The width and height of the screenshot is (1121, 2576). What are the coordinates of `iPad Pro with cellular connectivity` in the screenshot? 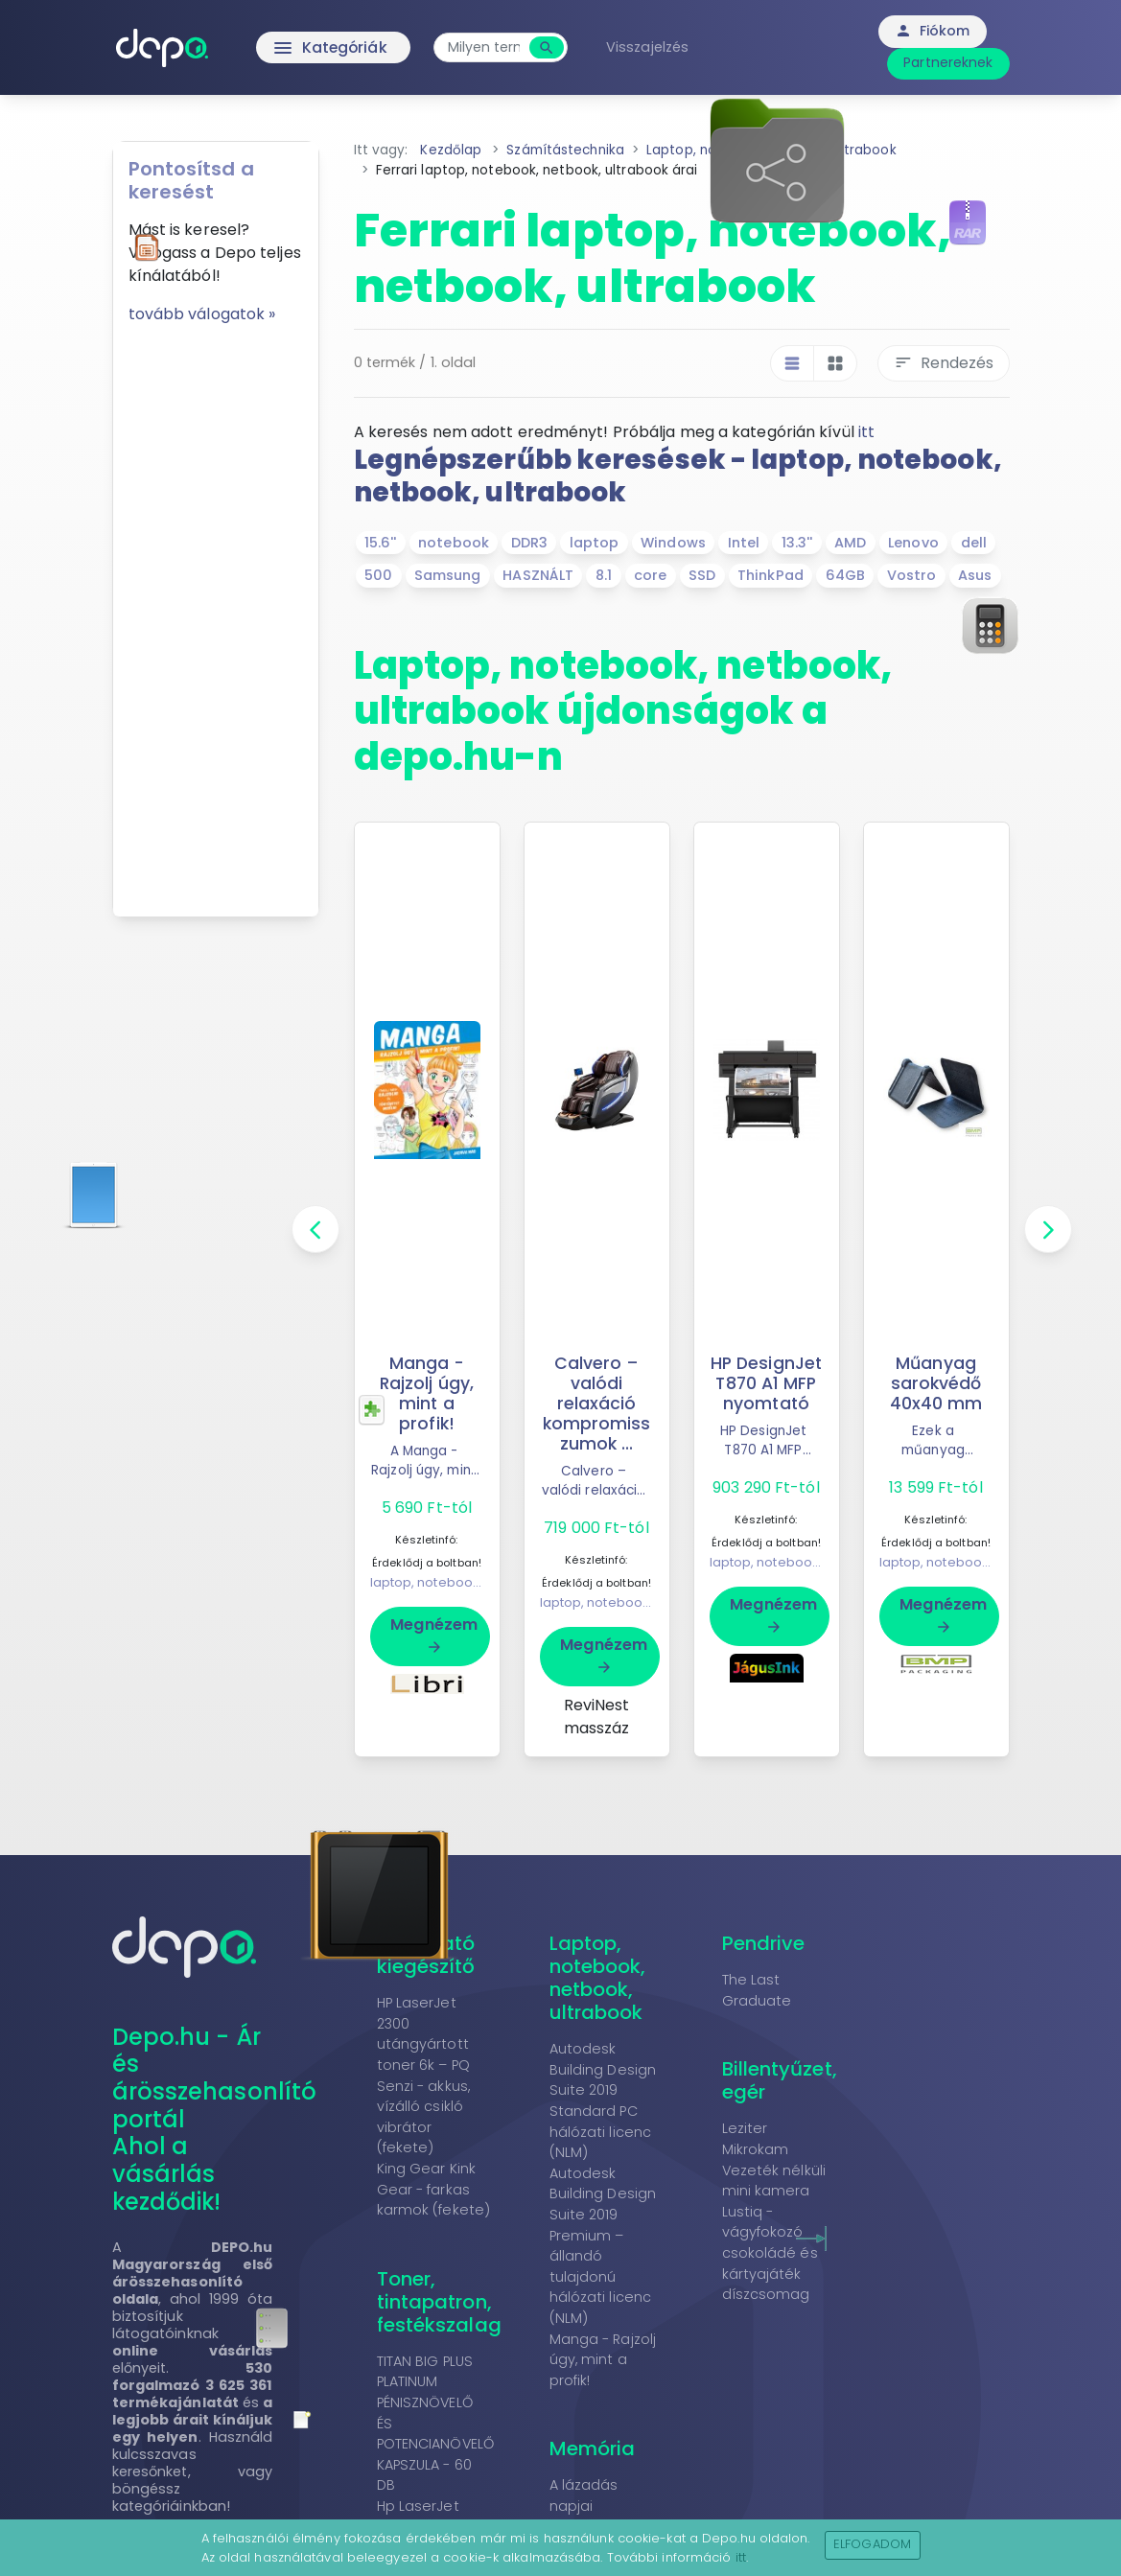 It's located at (93, 1195).